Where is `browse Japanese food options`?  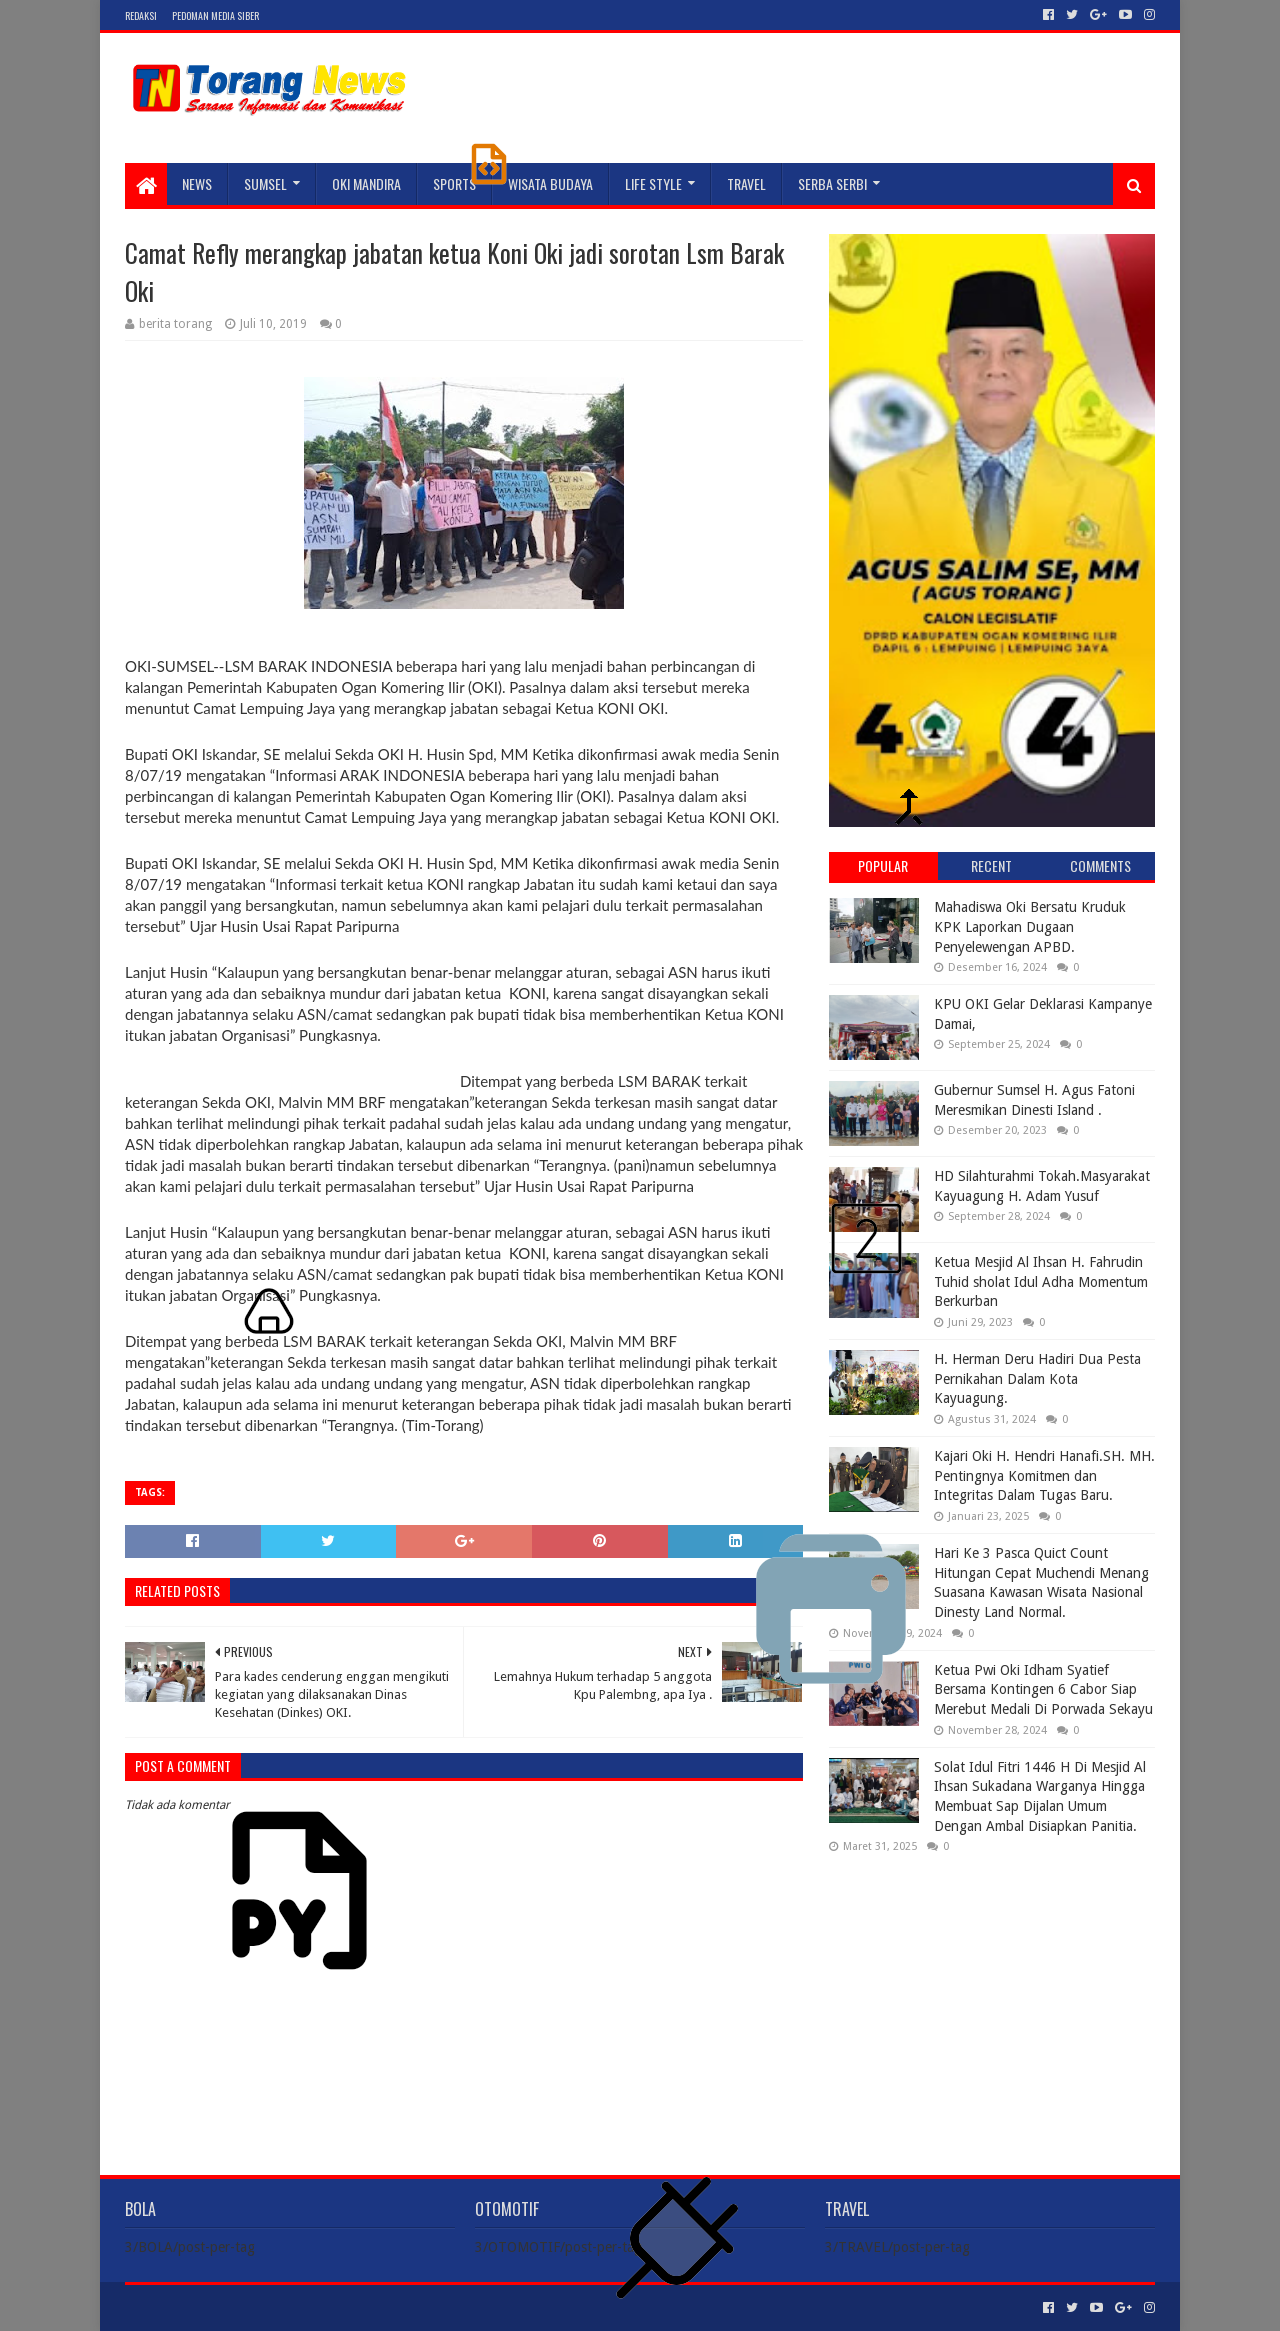 browse Japanese food options is located at coordinates (269, 1311).